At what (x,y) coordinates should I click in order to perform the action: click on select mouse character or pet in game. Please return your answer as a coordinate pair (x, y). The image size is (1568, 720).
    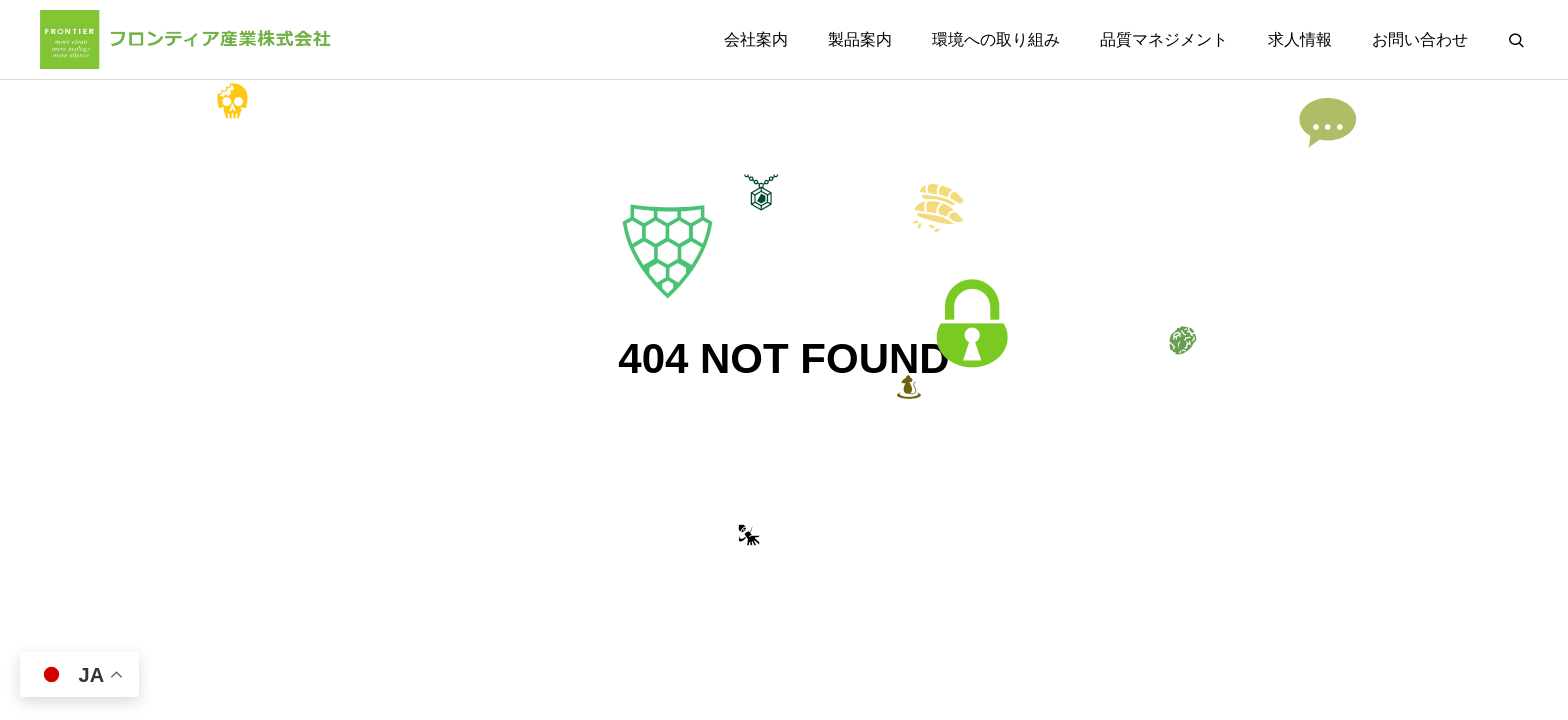
    Looking at the image, I should click on (909, 387).